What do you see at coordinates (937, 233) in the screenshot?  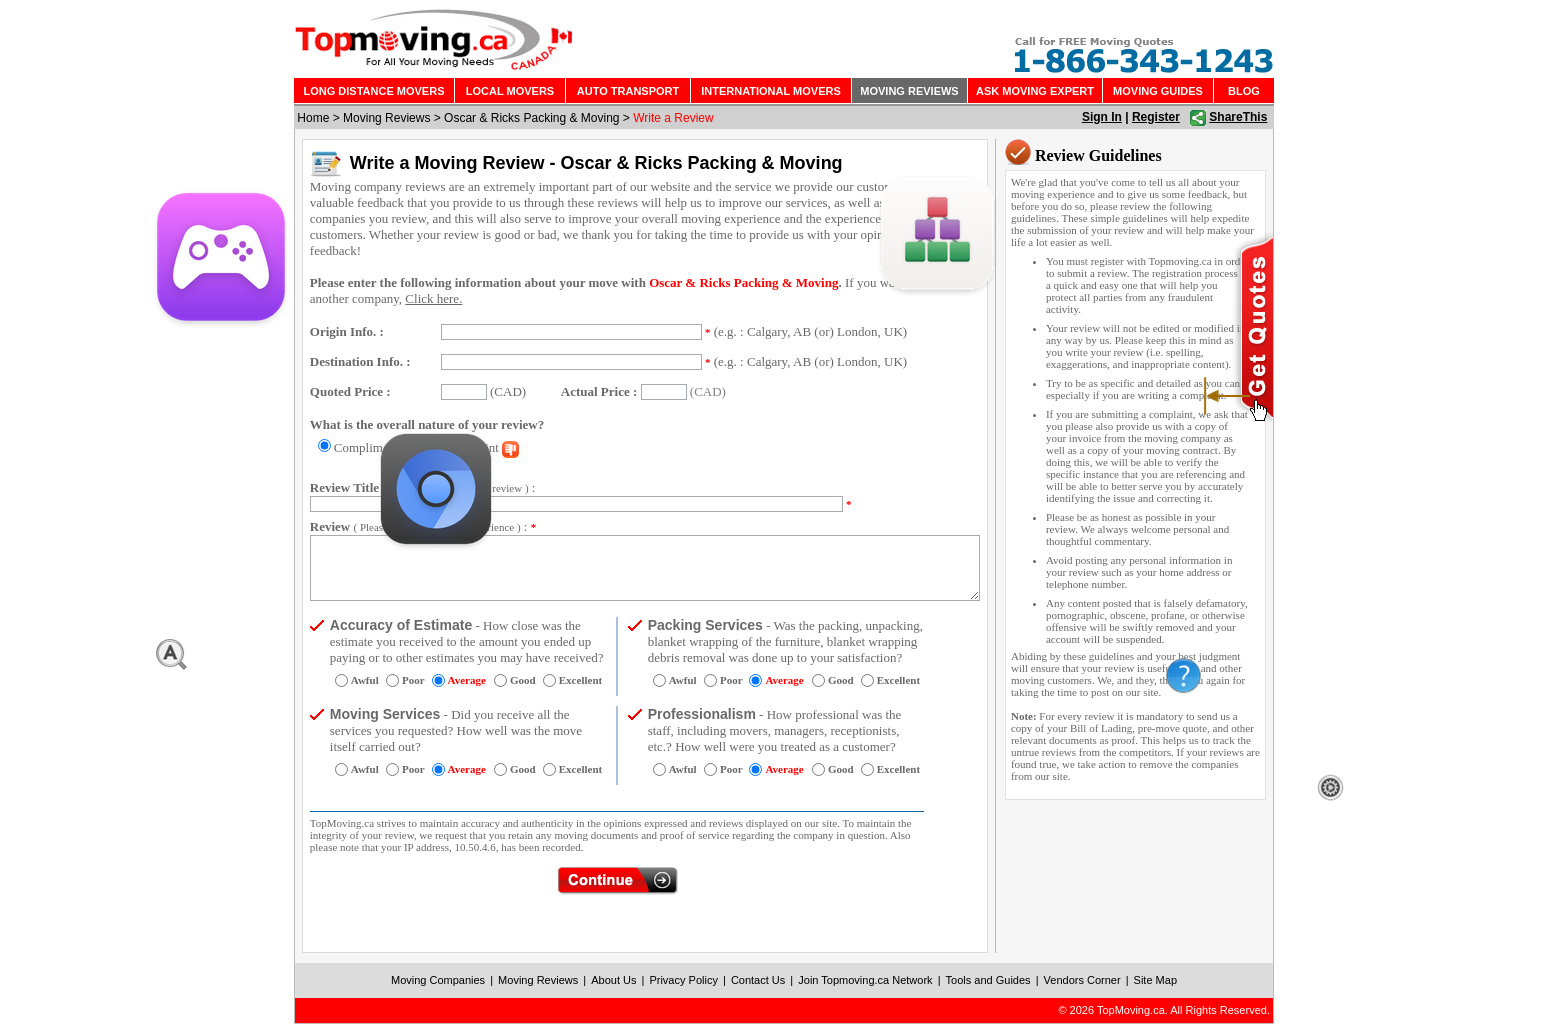 I see `open device hierarchy settings` at bounding box center [937, 233].